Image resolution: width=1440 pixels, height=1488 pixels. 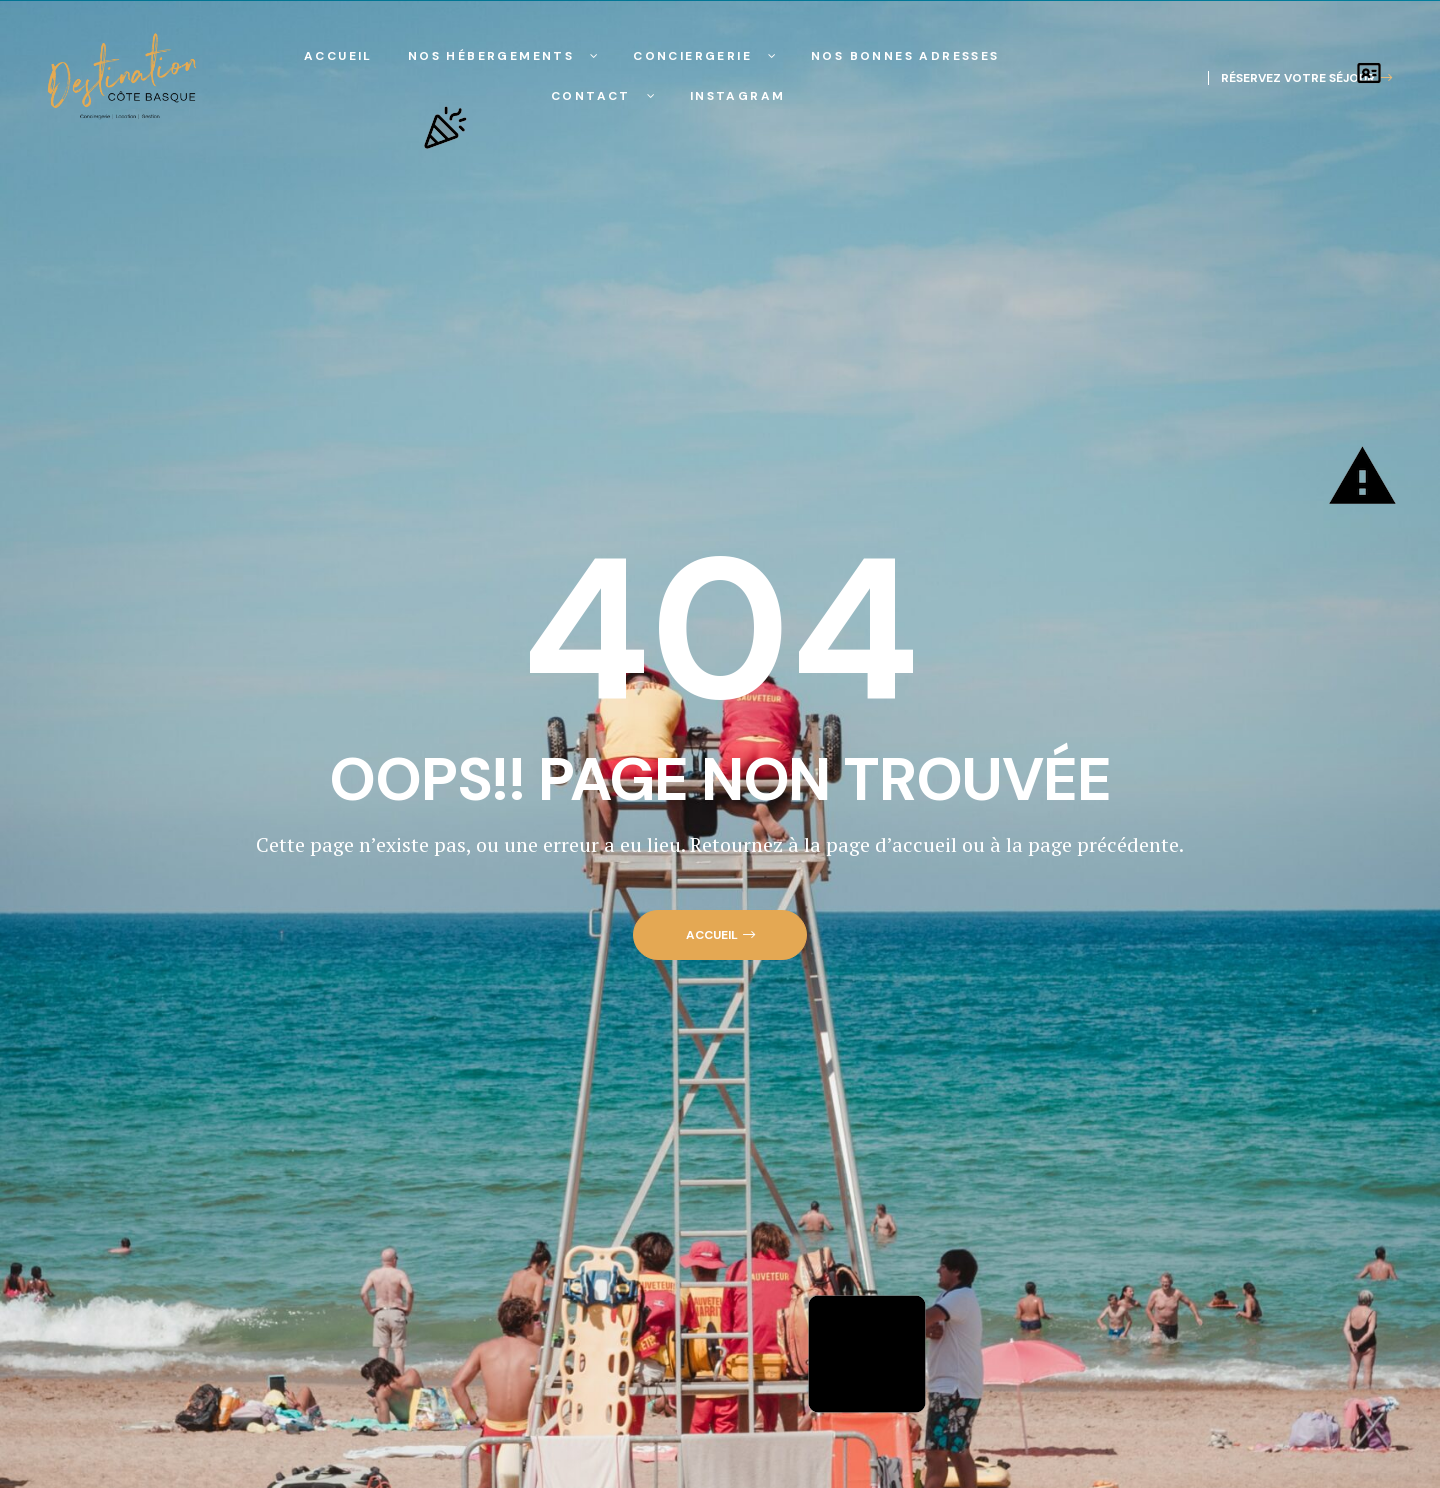 I want to click on stop media playback, so click(x=867, y=1354).